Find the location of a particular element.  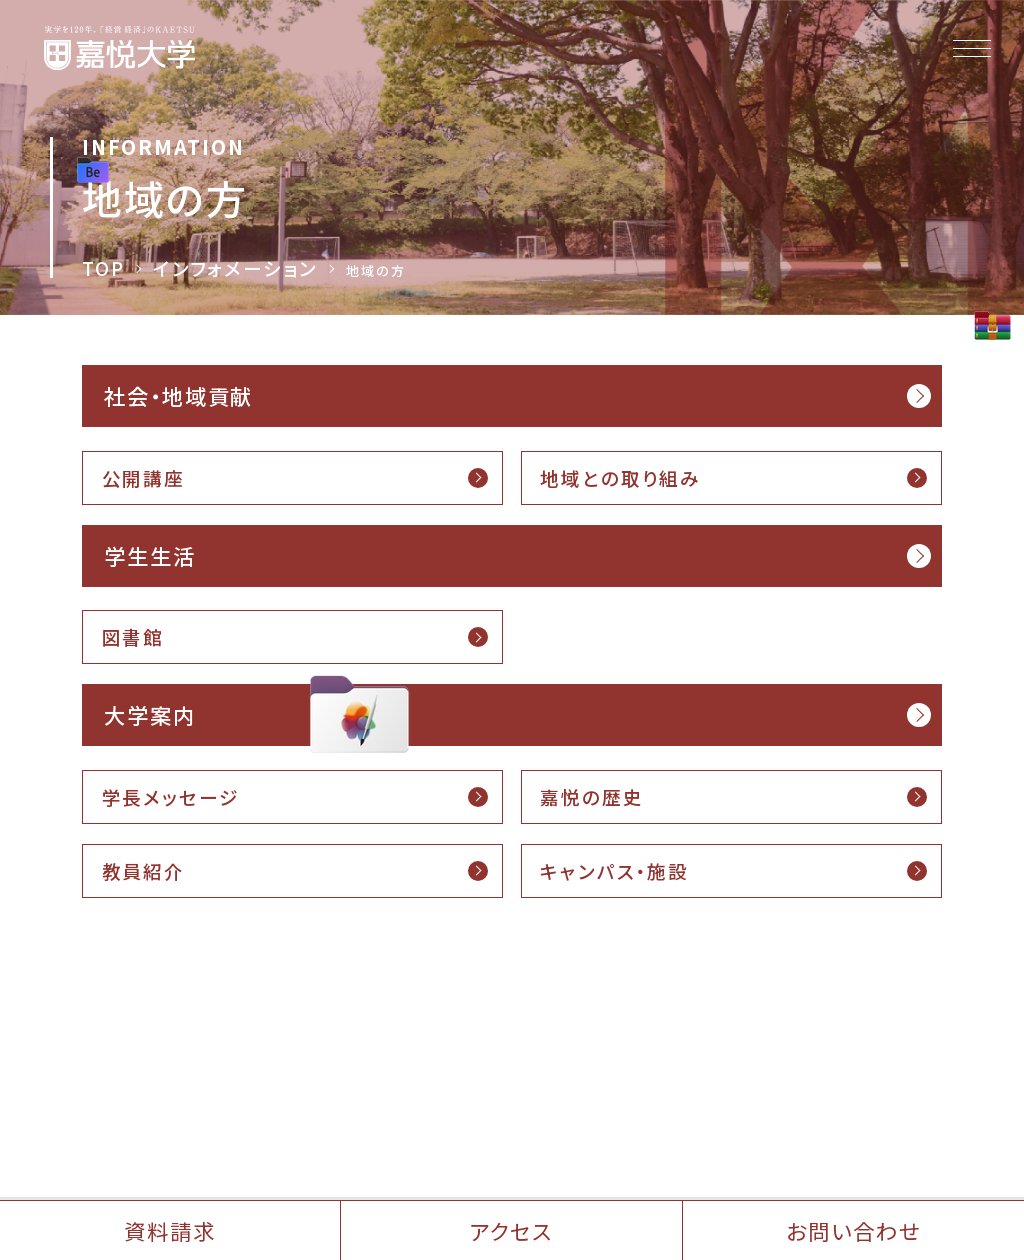

open folder containing drawings or artwork is located at coordinates (359, 717).